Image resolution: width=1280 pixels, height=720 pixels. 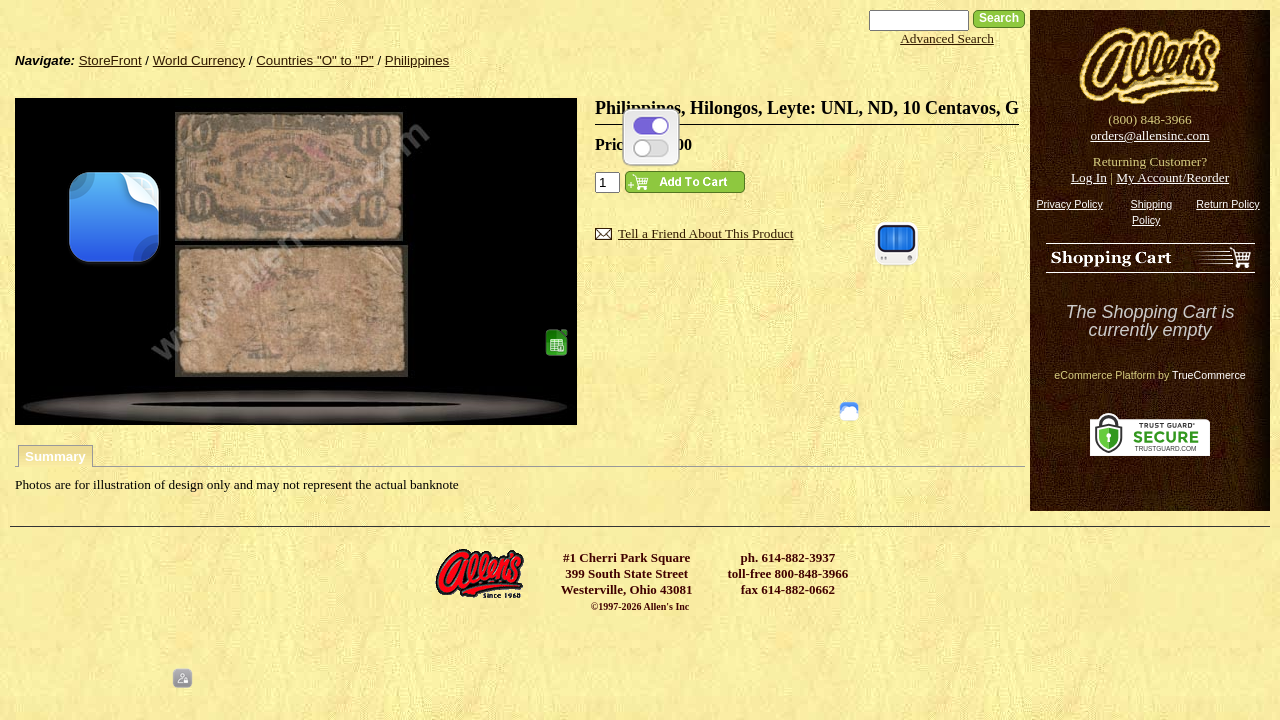 What do you see at coordinates (556, 342) in the screenshot?
I see `open LibreOffice Calc spreadsheet application` at bounding box center [556, 342].